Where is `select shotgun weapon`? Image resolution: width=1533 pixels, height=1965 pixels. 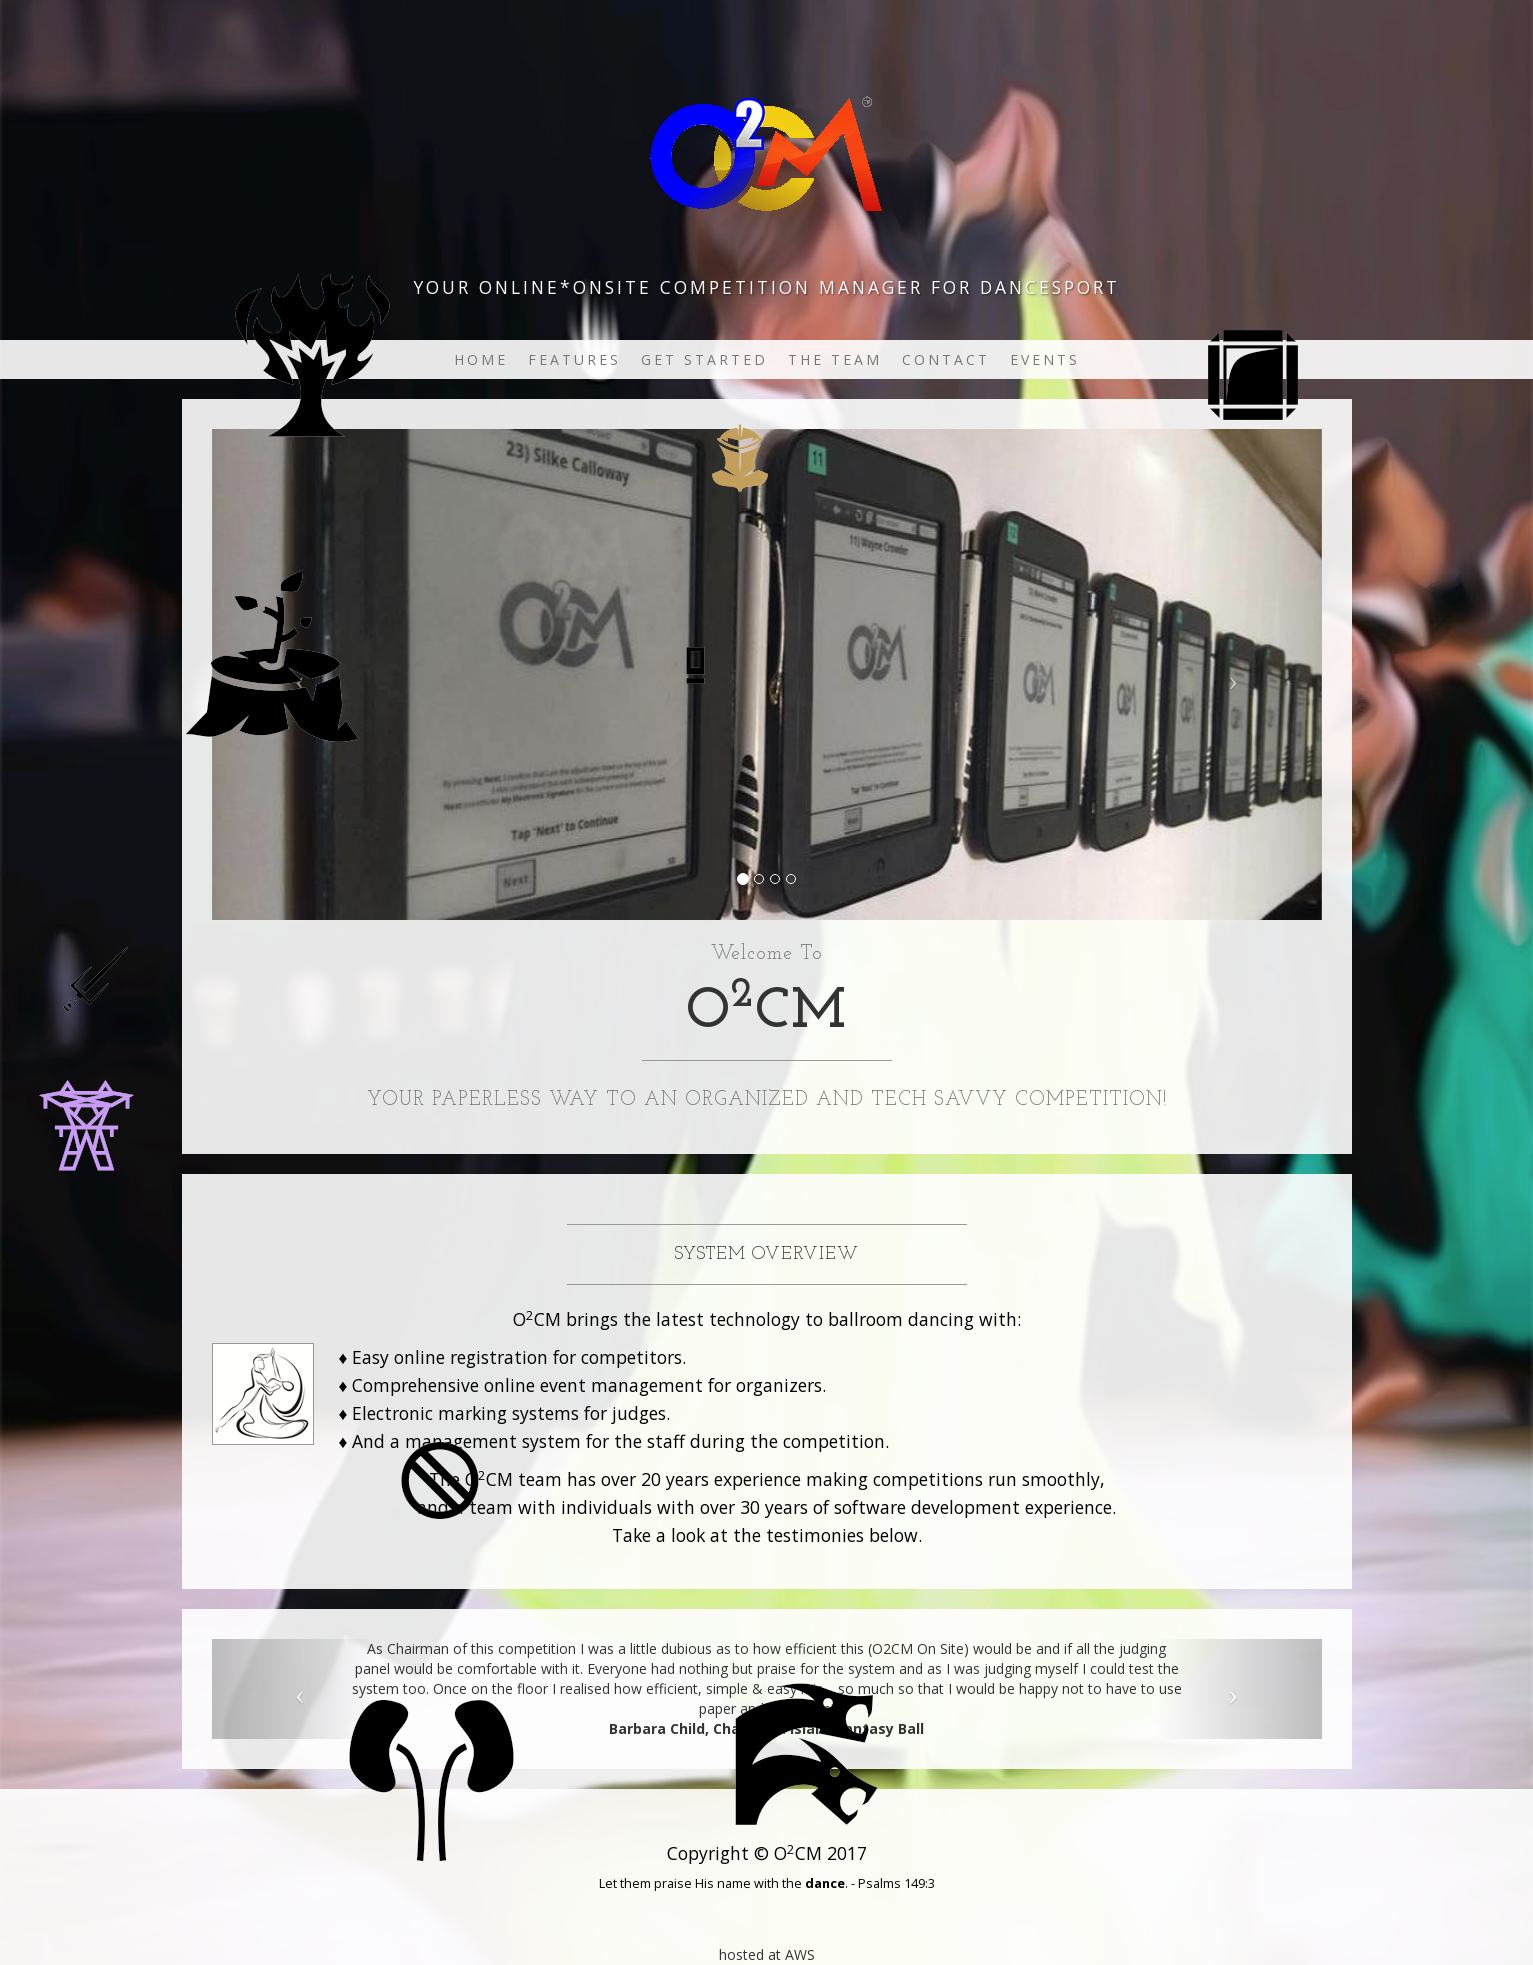
select shotgun weapon is located at coordinates (695, 665).